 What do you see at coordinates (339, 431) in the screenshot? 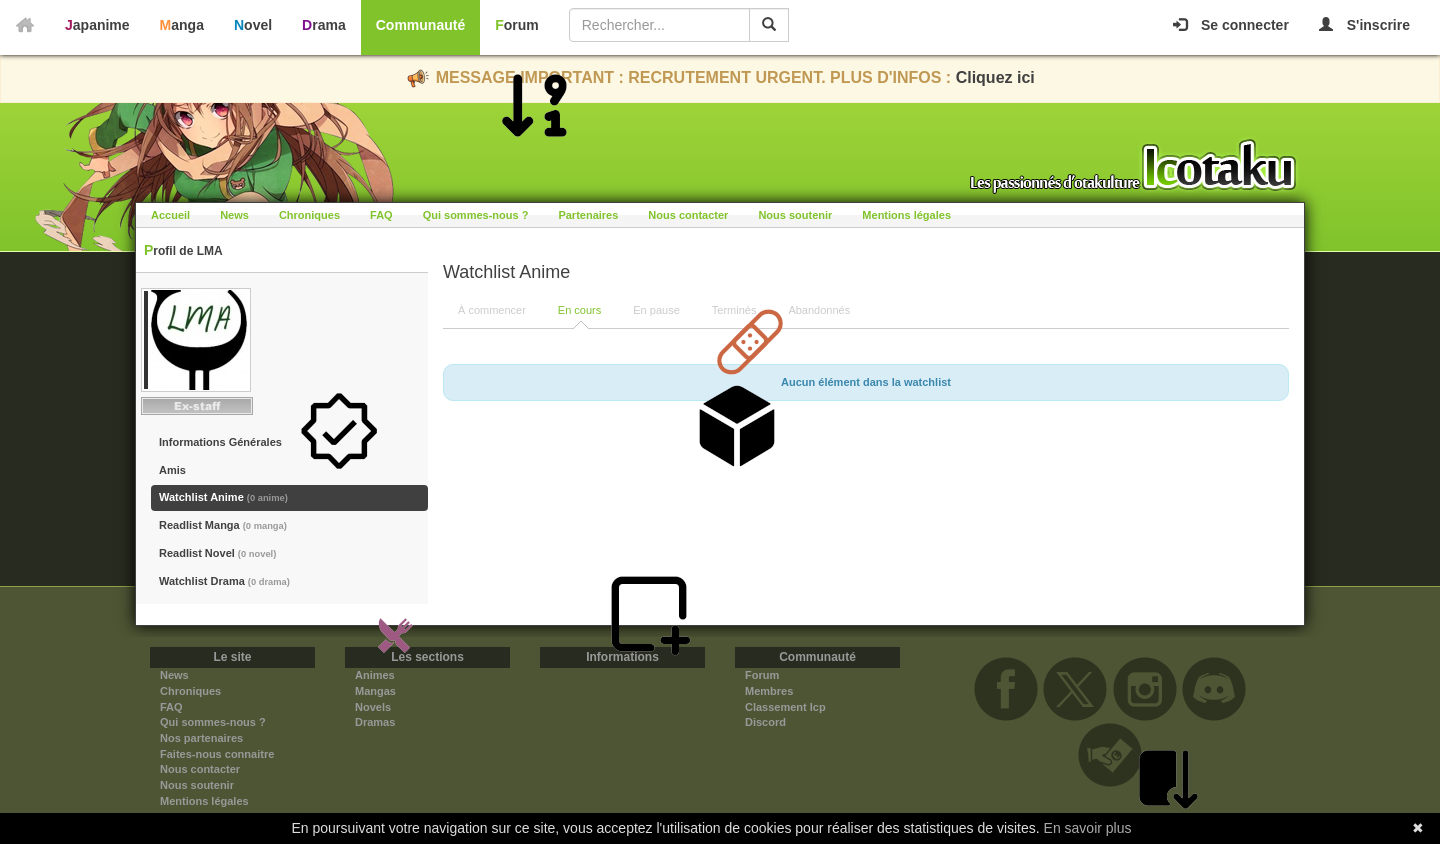
I see `indicates a verified or authenticated account` at bounding box center [339, 431].